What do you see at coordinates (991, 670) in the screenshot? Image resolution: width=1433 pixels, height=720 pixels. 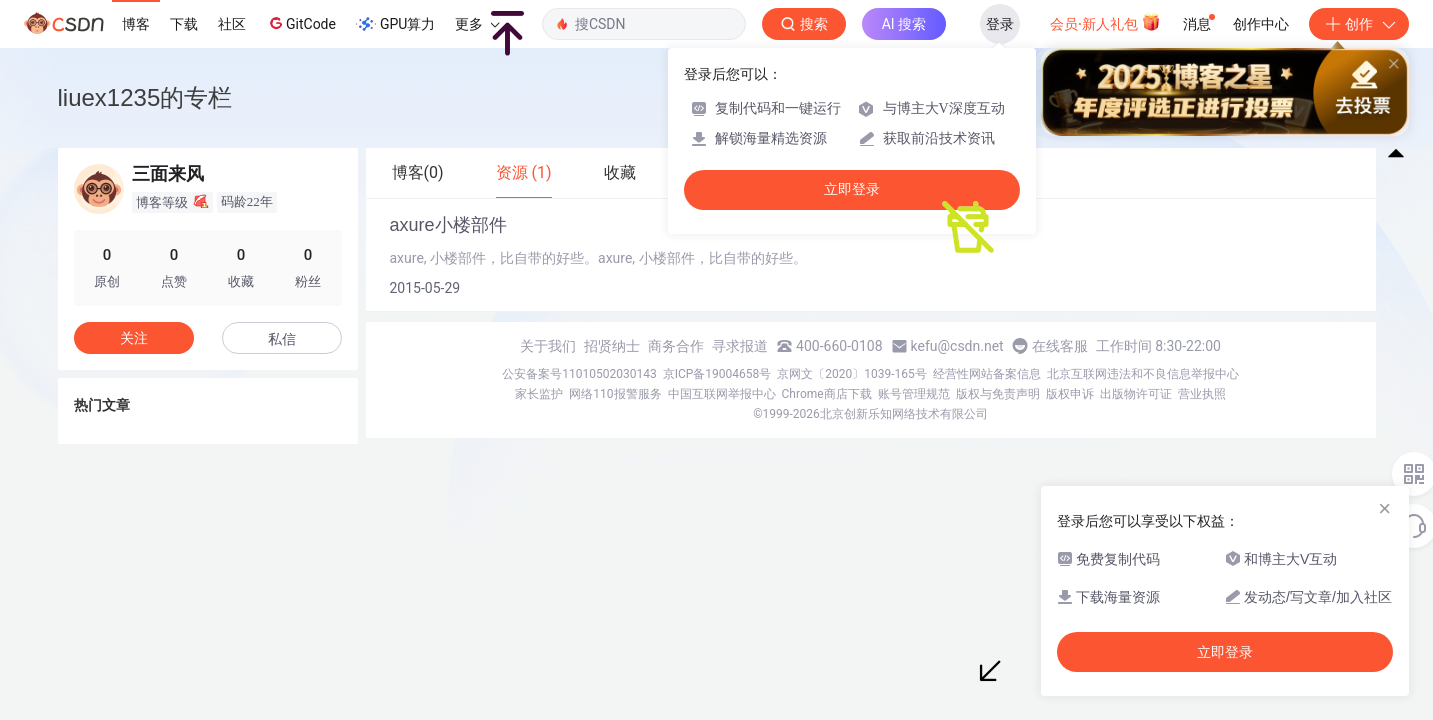 I see `navigate to previous or lower-left content` at bounding box center [991, 670].